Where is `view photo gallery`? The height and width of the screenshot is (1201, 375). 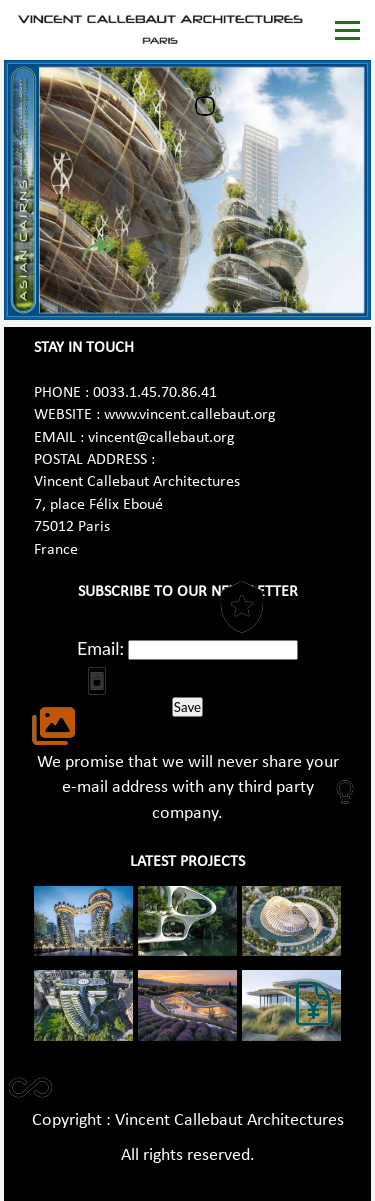
view photo gallery is located at coordinates (55, 725).